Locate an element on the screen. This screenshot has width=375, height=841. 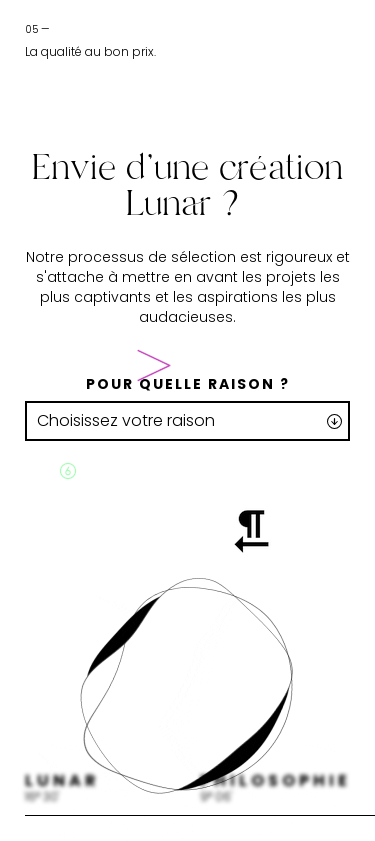
navigate to the next item is located at coordinates (151, 365).